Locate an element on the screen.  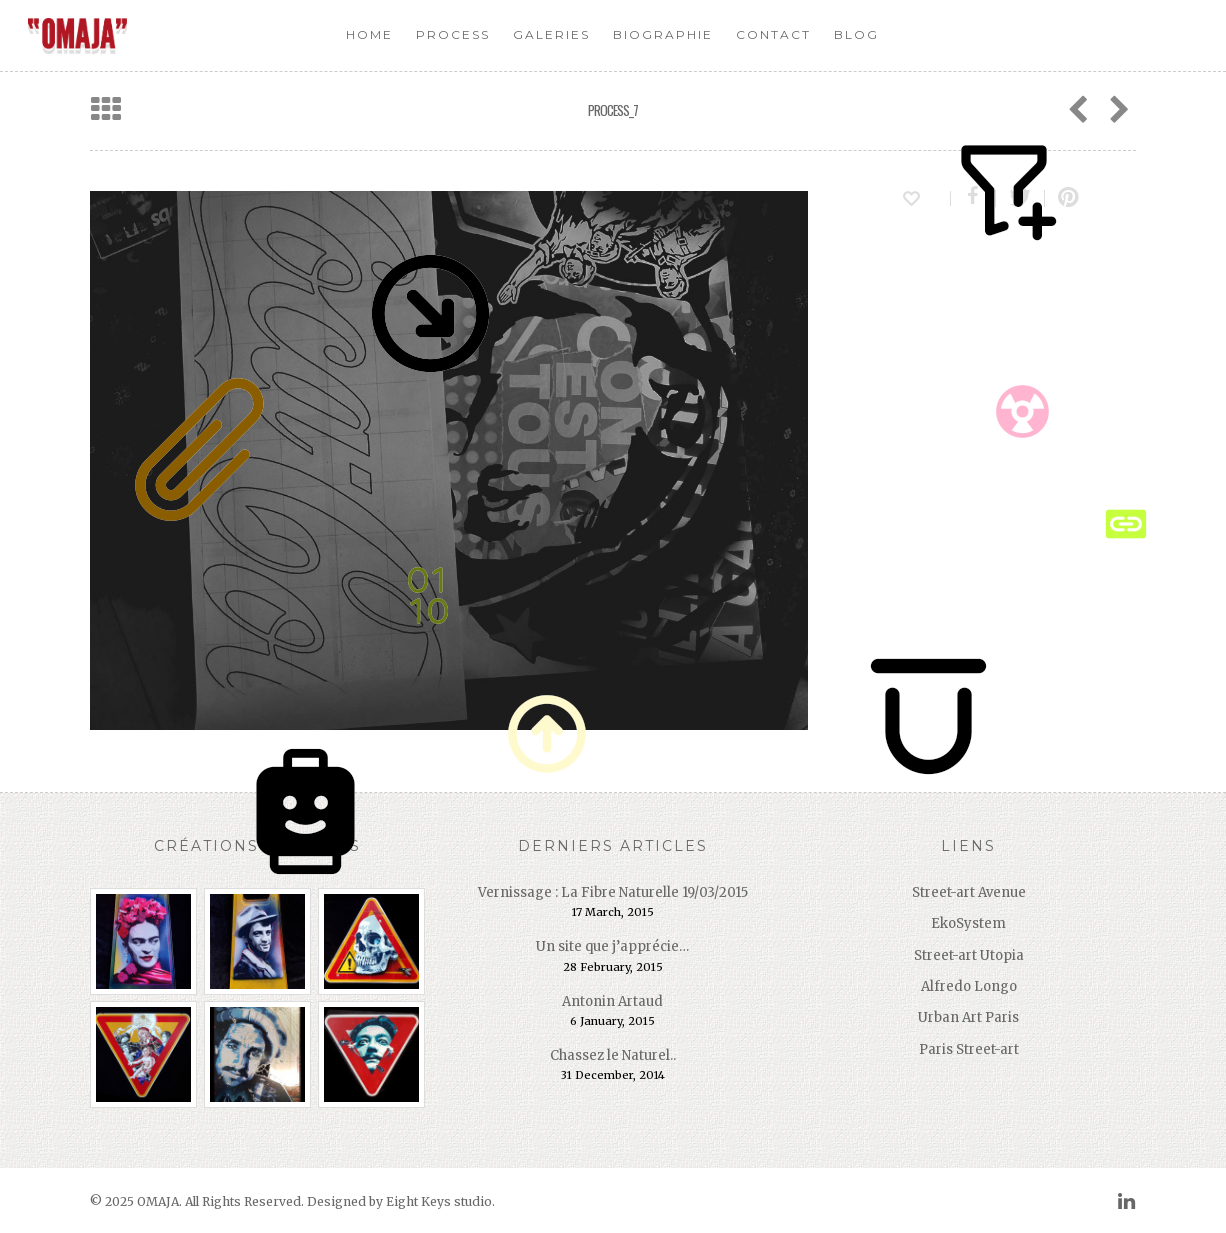
apply overline text formatting is located at coordinates (928, 716).